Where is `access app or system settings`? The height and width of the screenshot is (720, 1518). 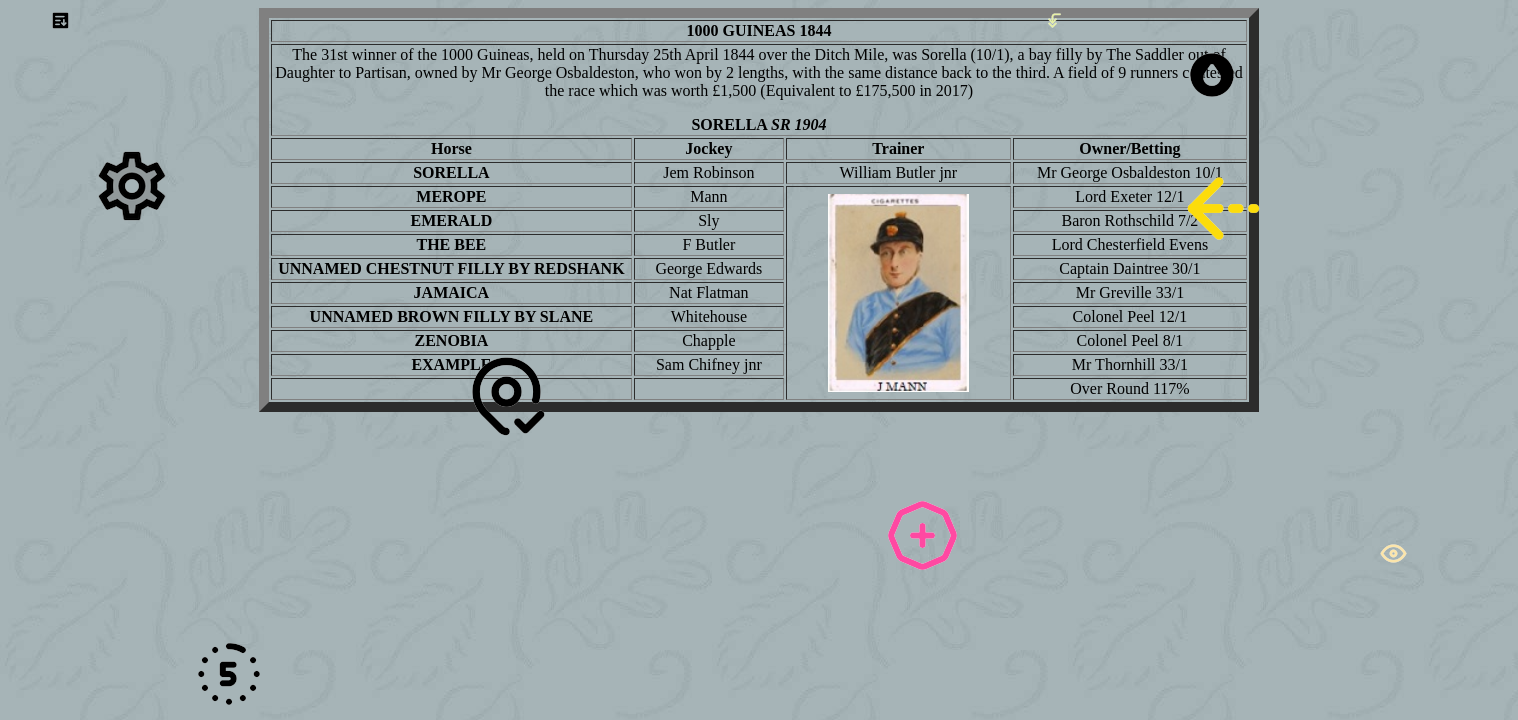 access app or system settings is located at coordinates (132, 186).